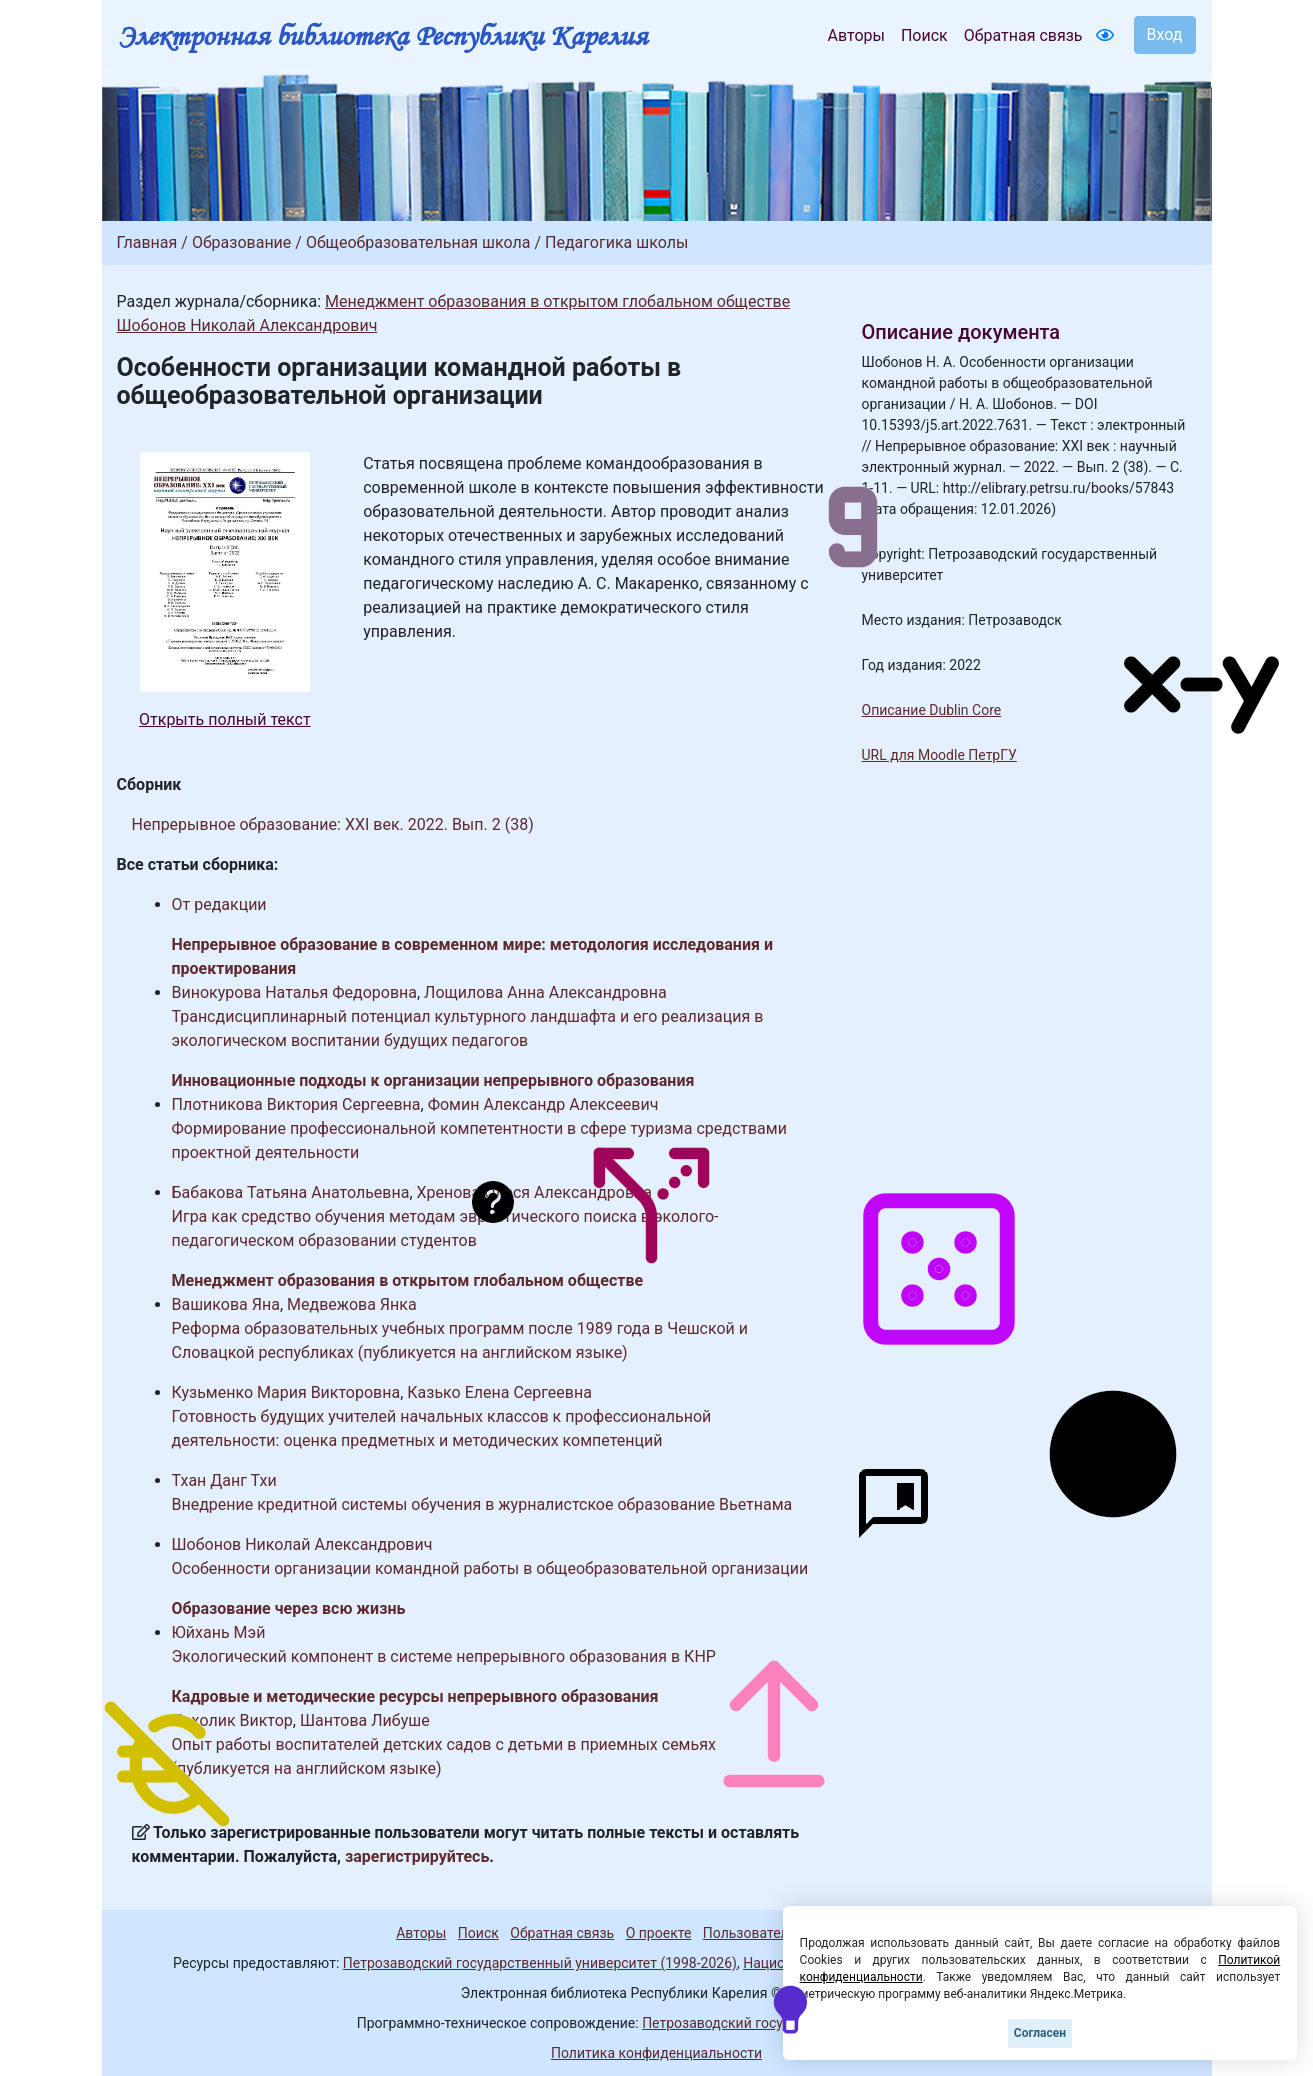 The width and height of the screenshot is (1313, 2076). What do you see at coordinates (853, 527) in the screenshot?
I see `indicates item number 9 in a list or sequence` at bounding box center [853, 527].